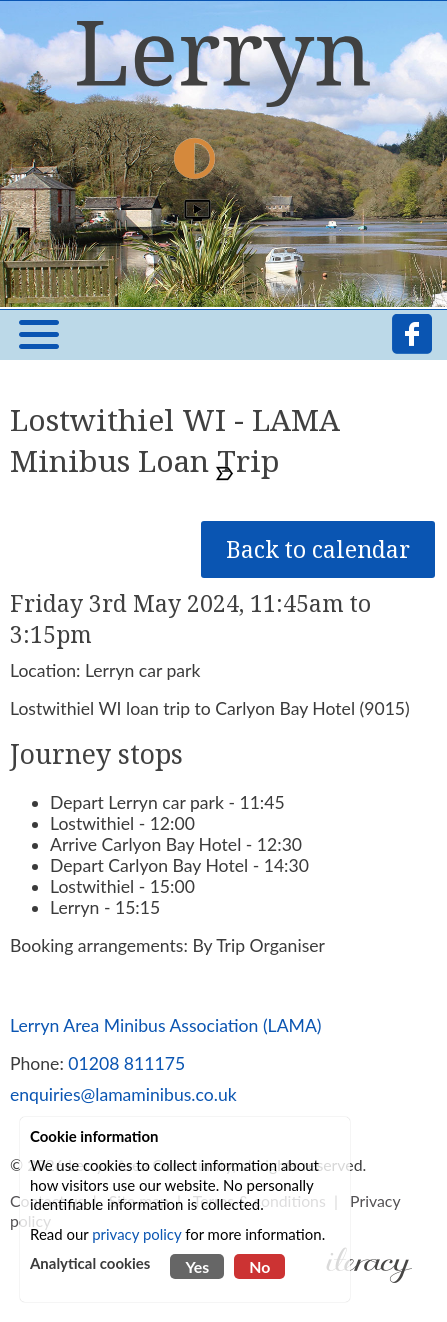 Image resolution: width=447 pixels, height=1322 pixels. Describe the element at coordinates (224, 473) in the screenshot. I see `mark message as important` at that location.